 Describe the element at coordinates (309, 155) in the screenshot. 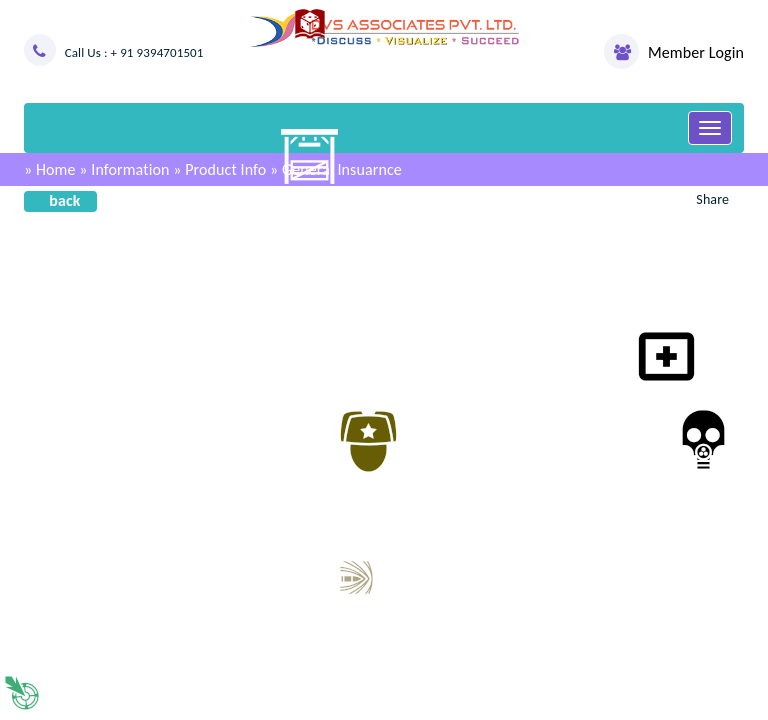

I see `access ranch or farm management features` at that location.